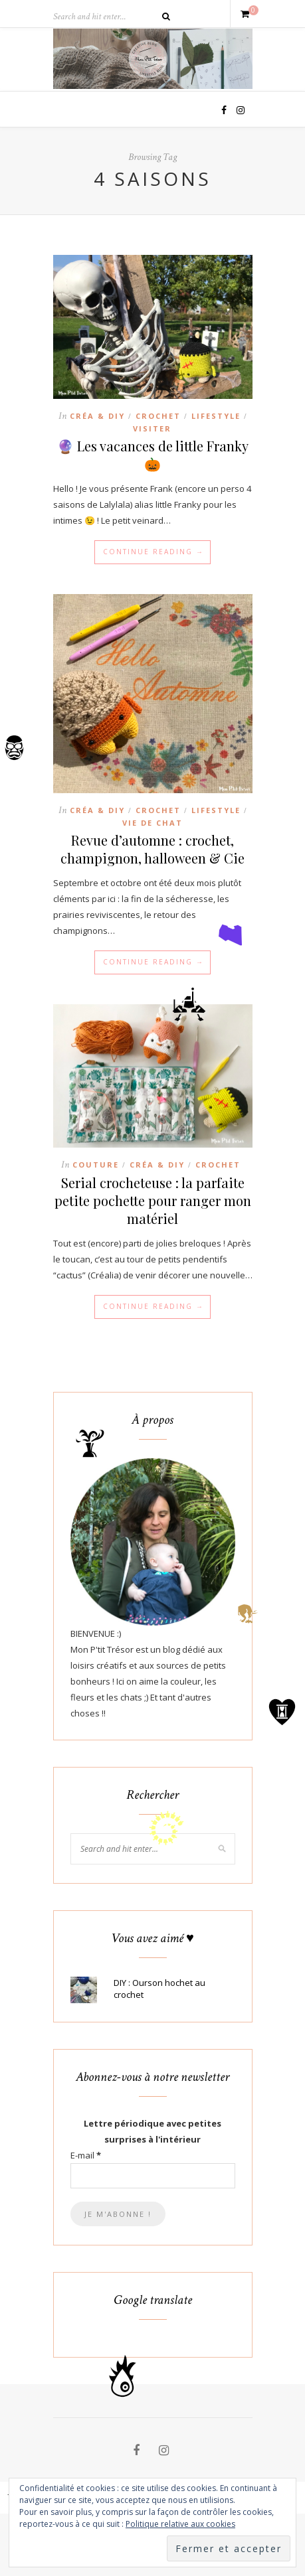 The image size is (305, 2576). What do you see at coordinates (122, 2376) in the screenshot?
I see `select a spirit or ethereal character class` at bounding box center [122, 2376].